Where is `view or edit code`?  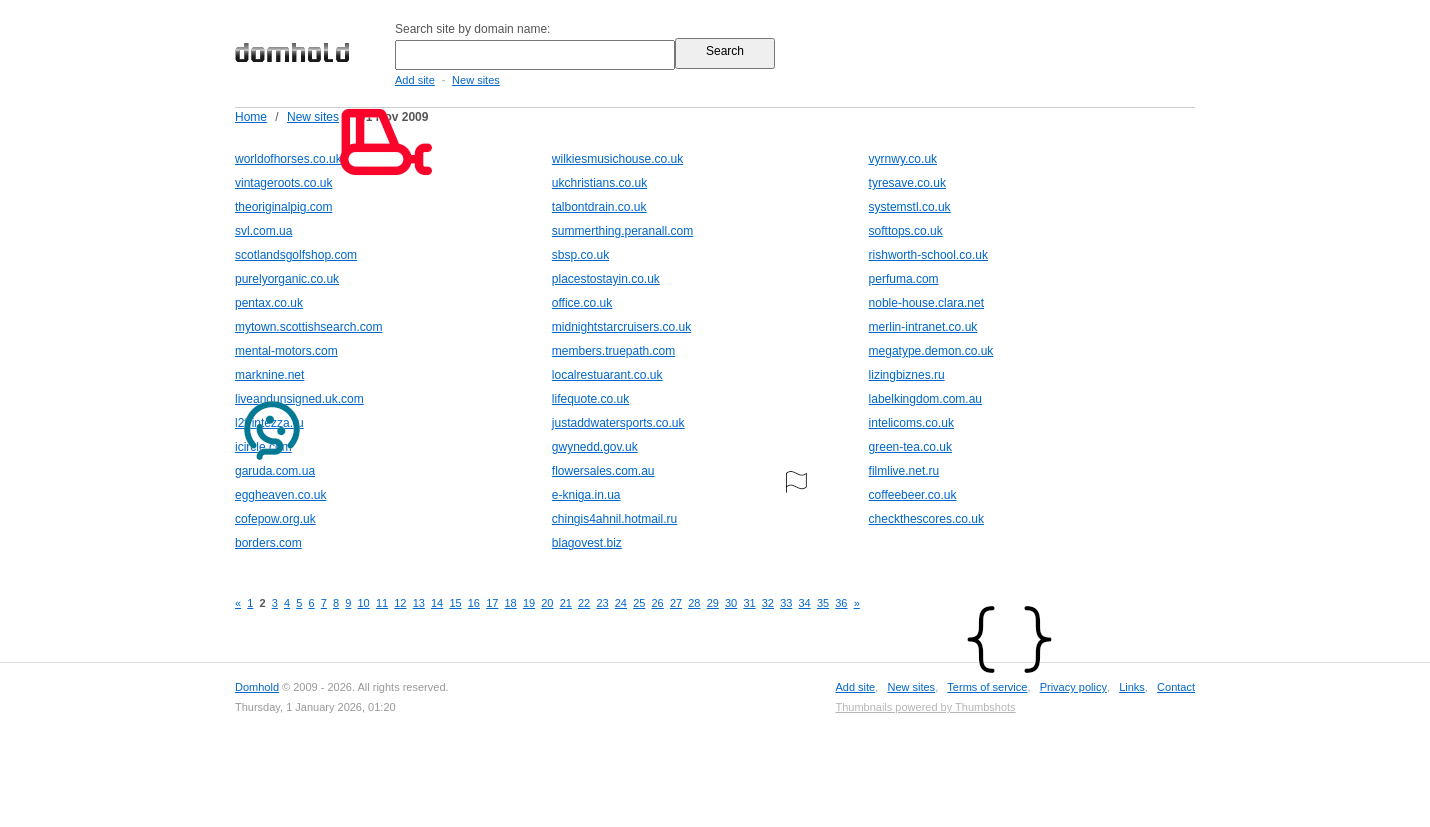
view or edit code is located at coordinates (1009, 639).